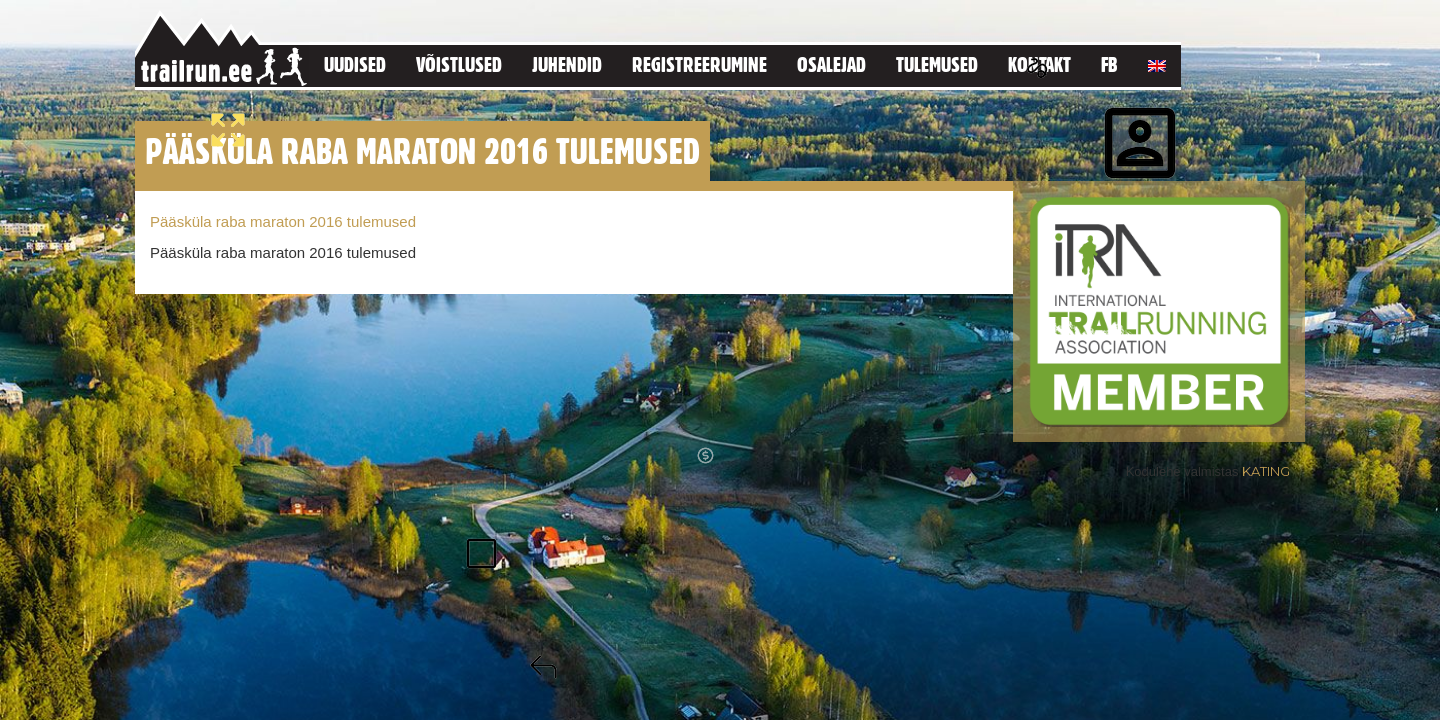 The width and height of the screenshot is (1440, 720). I want to click on access your account or profile settings, so click(1140, 143).